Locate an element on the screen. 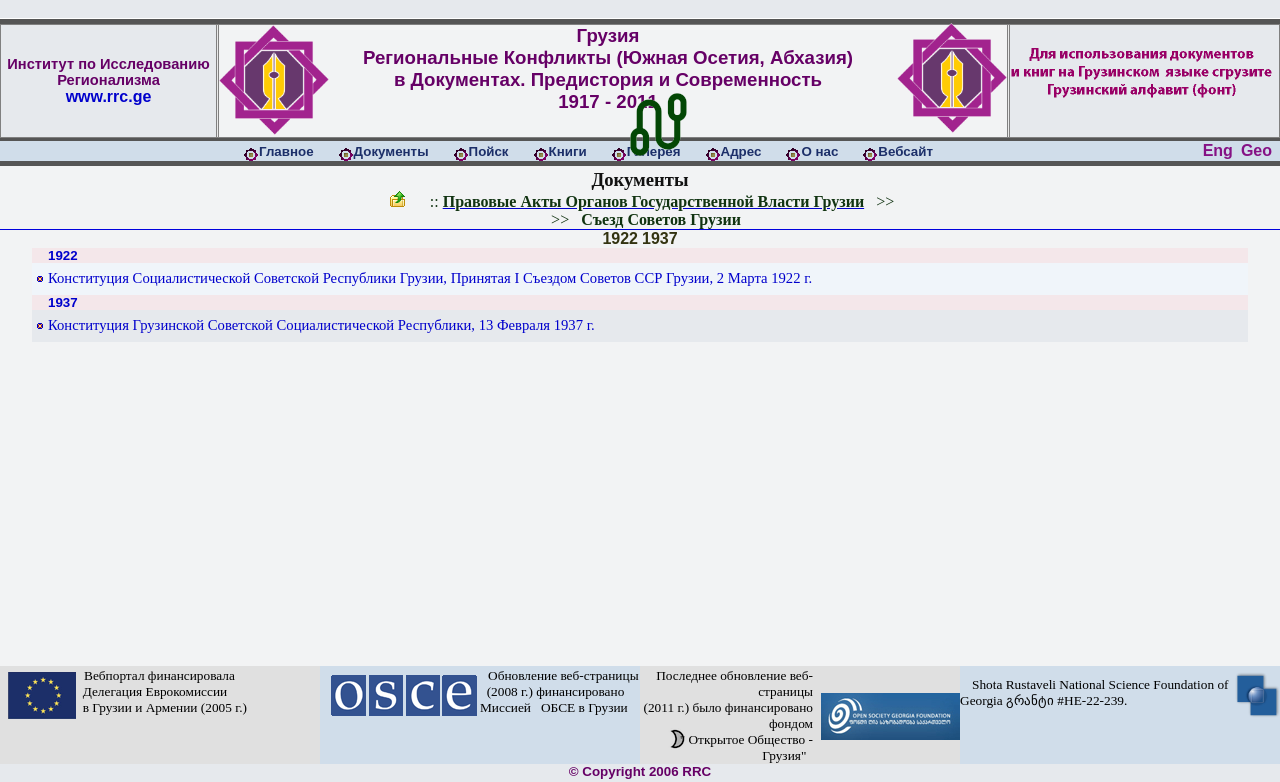  access jump rope workout or exercise is located at coordinates (658, 124).